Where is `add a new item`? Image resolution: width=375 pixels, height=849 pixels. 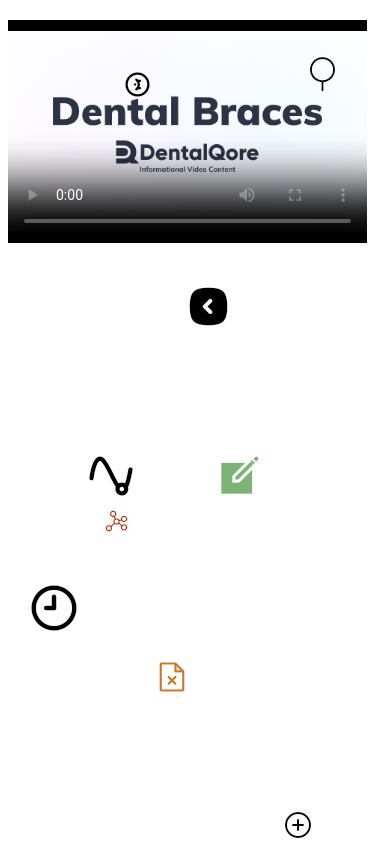 add a new item is located at coordinates (298, 825).